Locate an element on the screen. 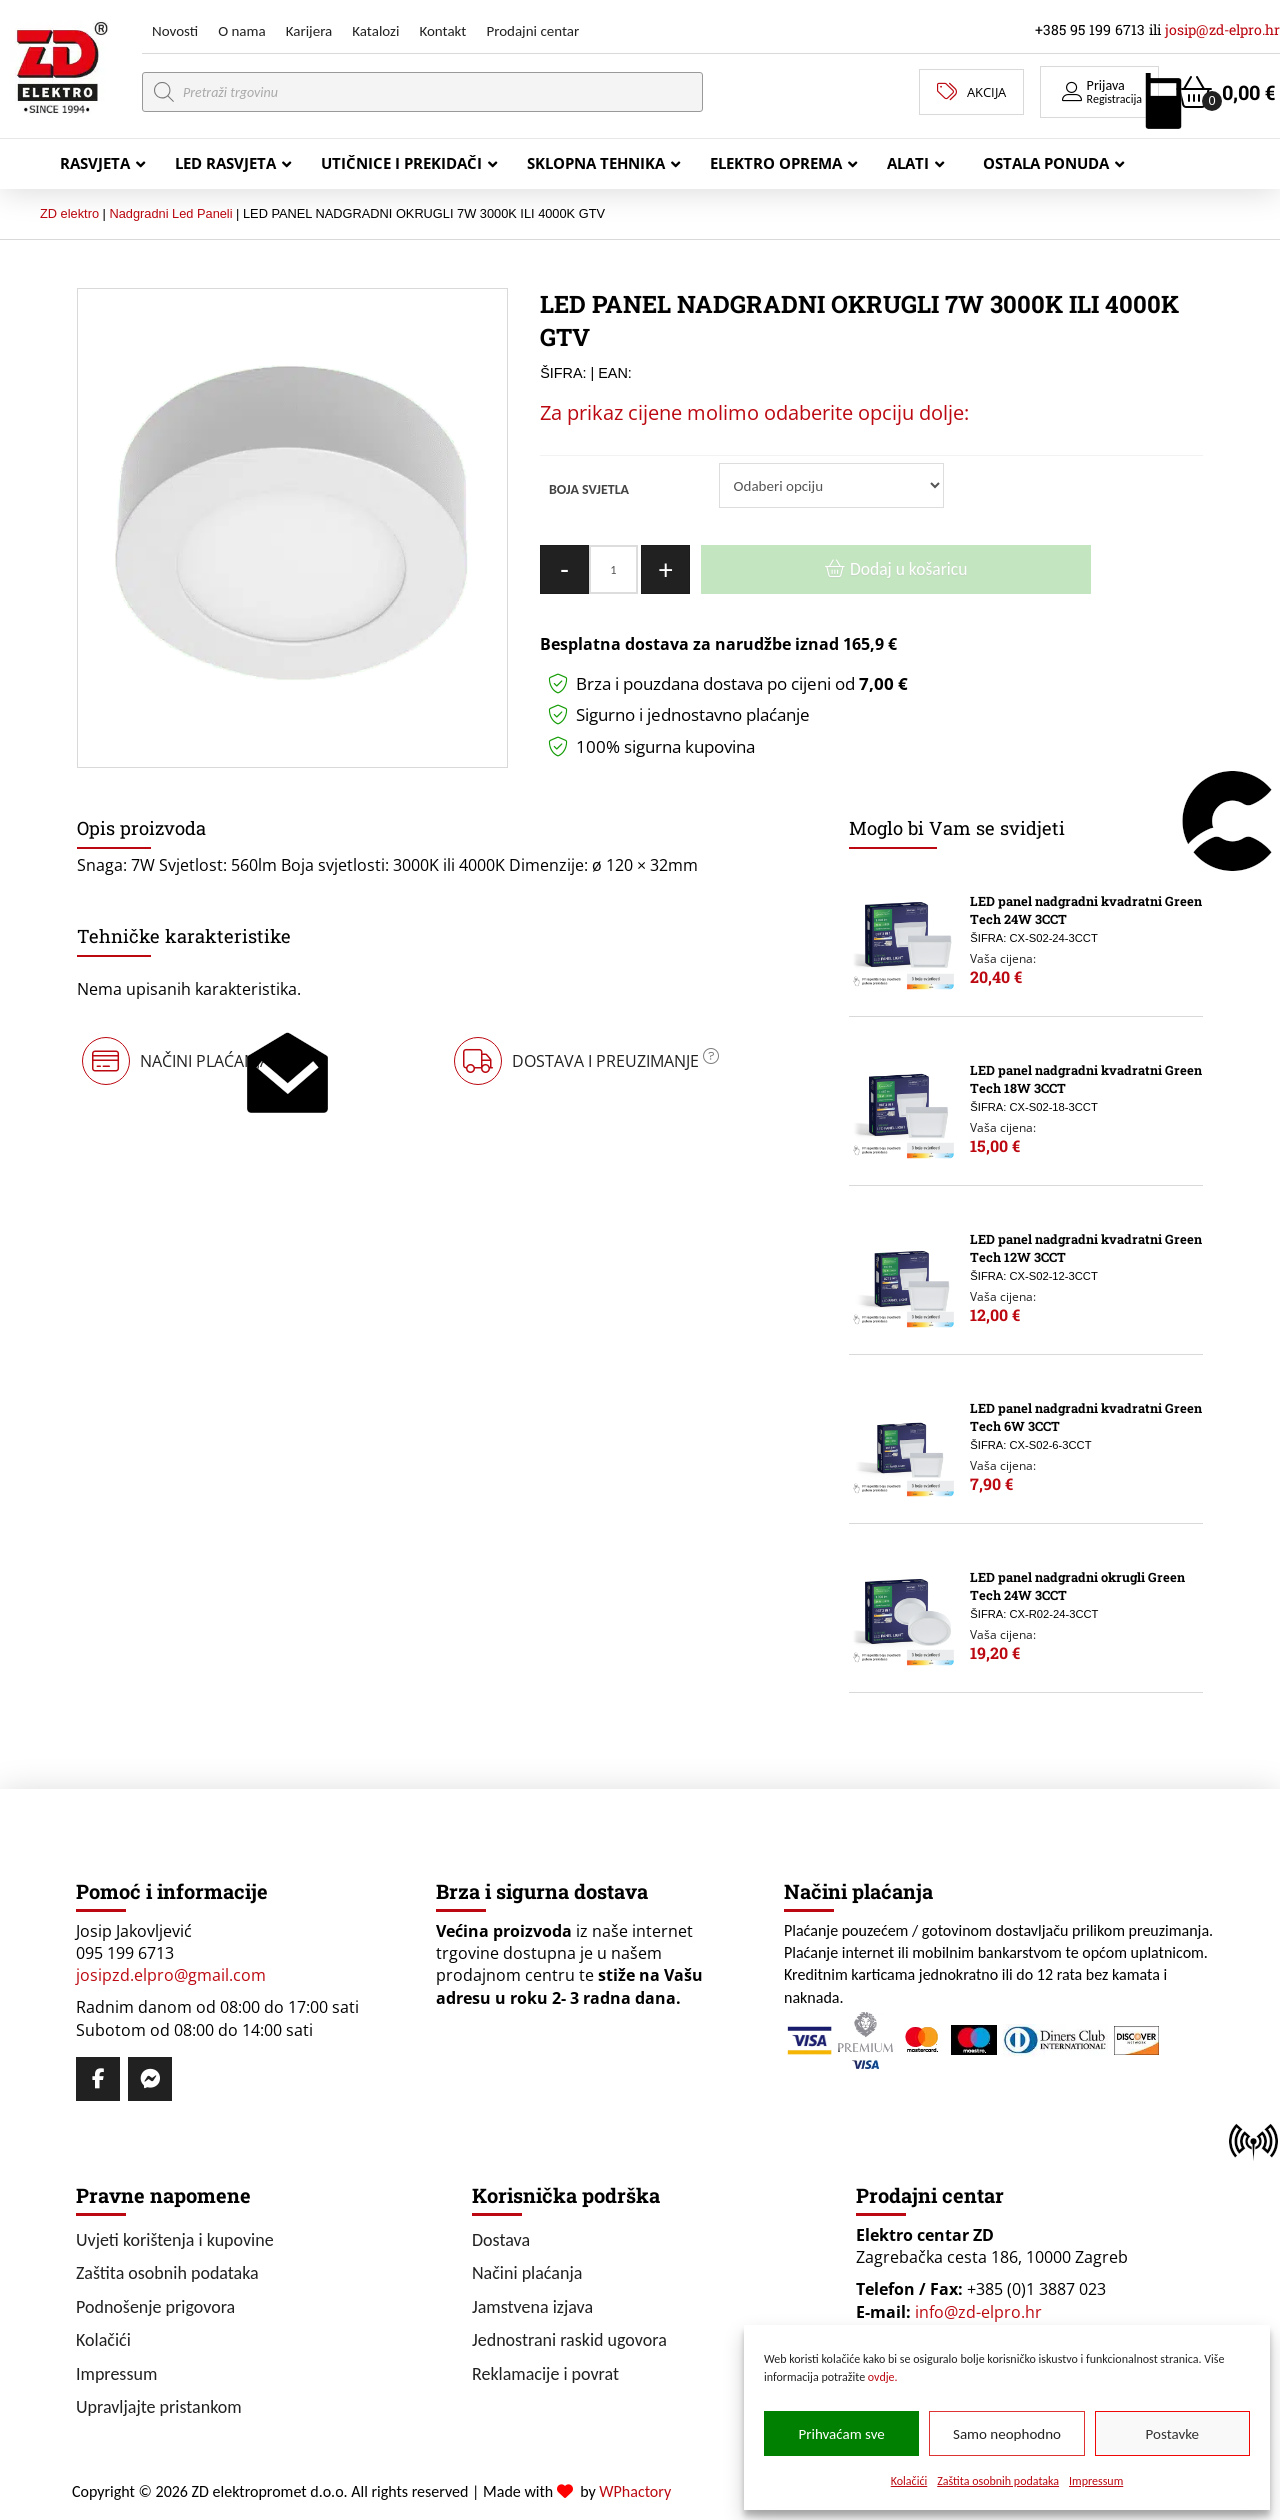  elastic cloud logo is located at coordinates (1227, 821).